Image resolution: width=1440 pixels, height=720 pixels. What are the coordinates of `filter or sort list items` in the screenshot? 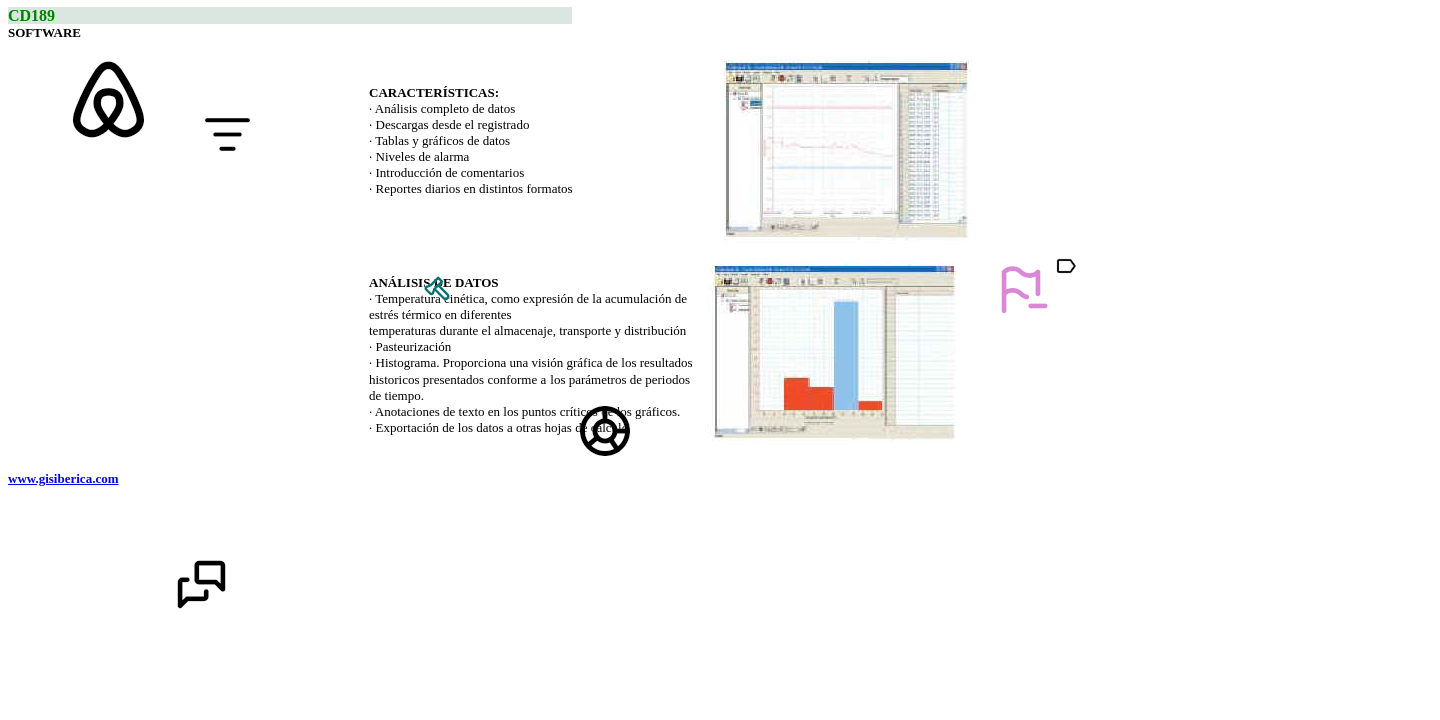 It's located at (227, 134).